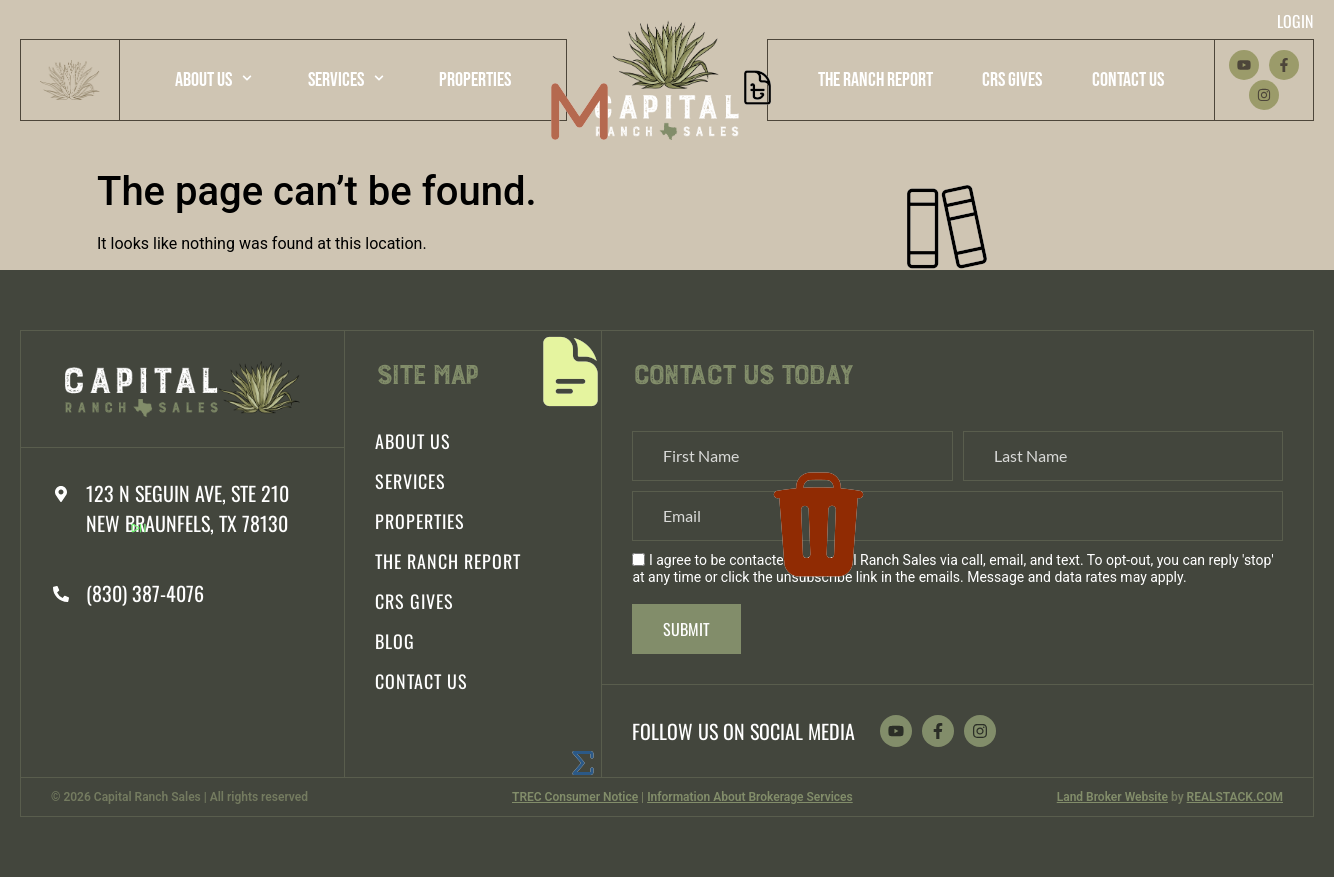 The image size is (1334, 877). Describe the element at coordinates (818, 524) in the screenshot. I see `delete selected item` at that location.